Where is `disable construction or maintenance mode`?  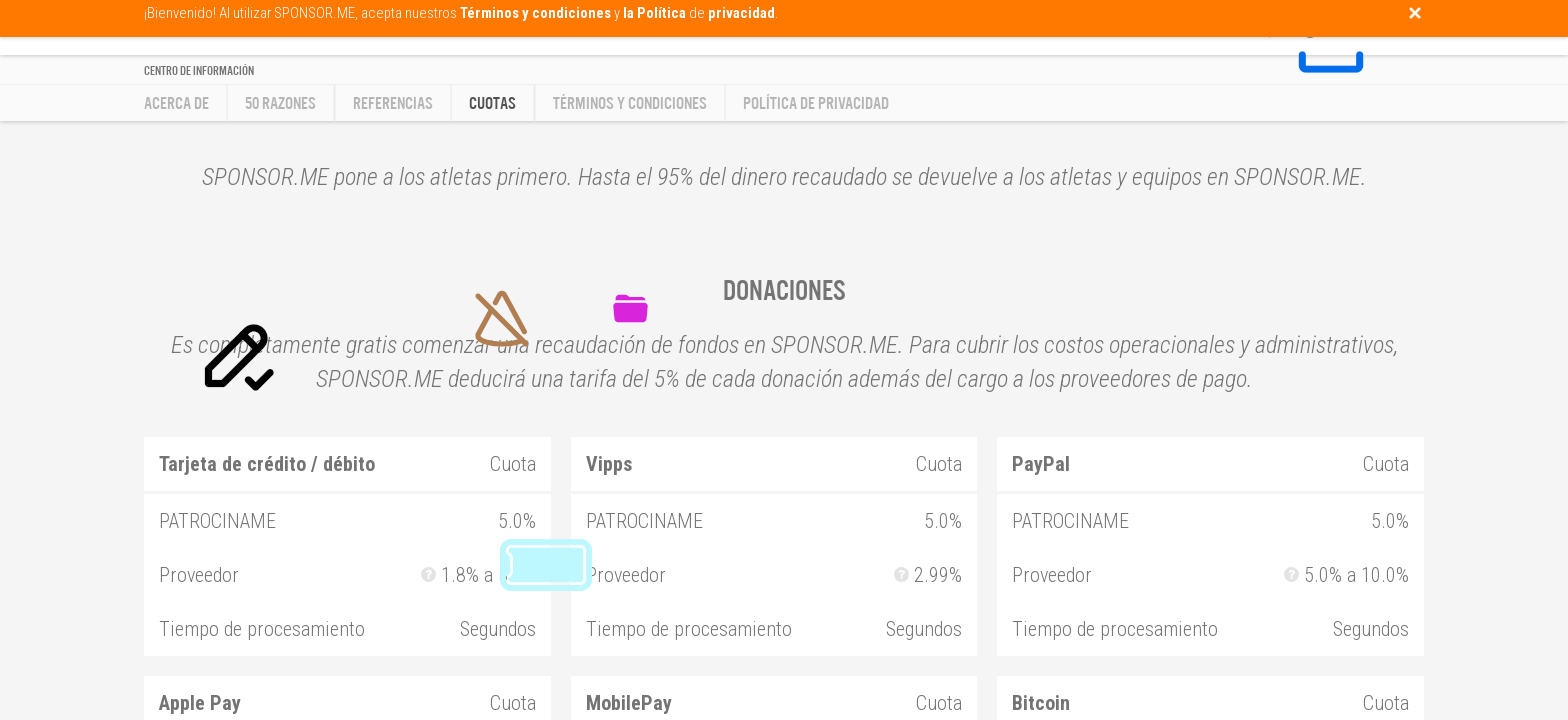 disable construction or maintenance mode is located at coordinates (502, 320).